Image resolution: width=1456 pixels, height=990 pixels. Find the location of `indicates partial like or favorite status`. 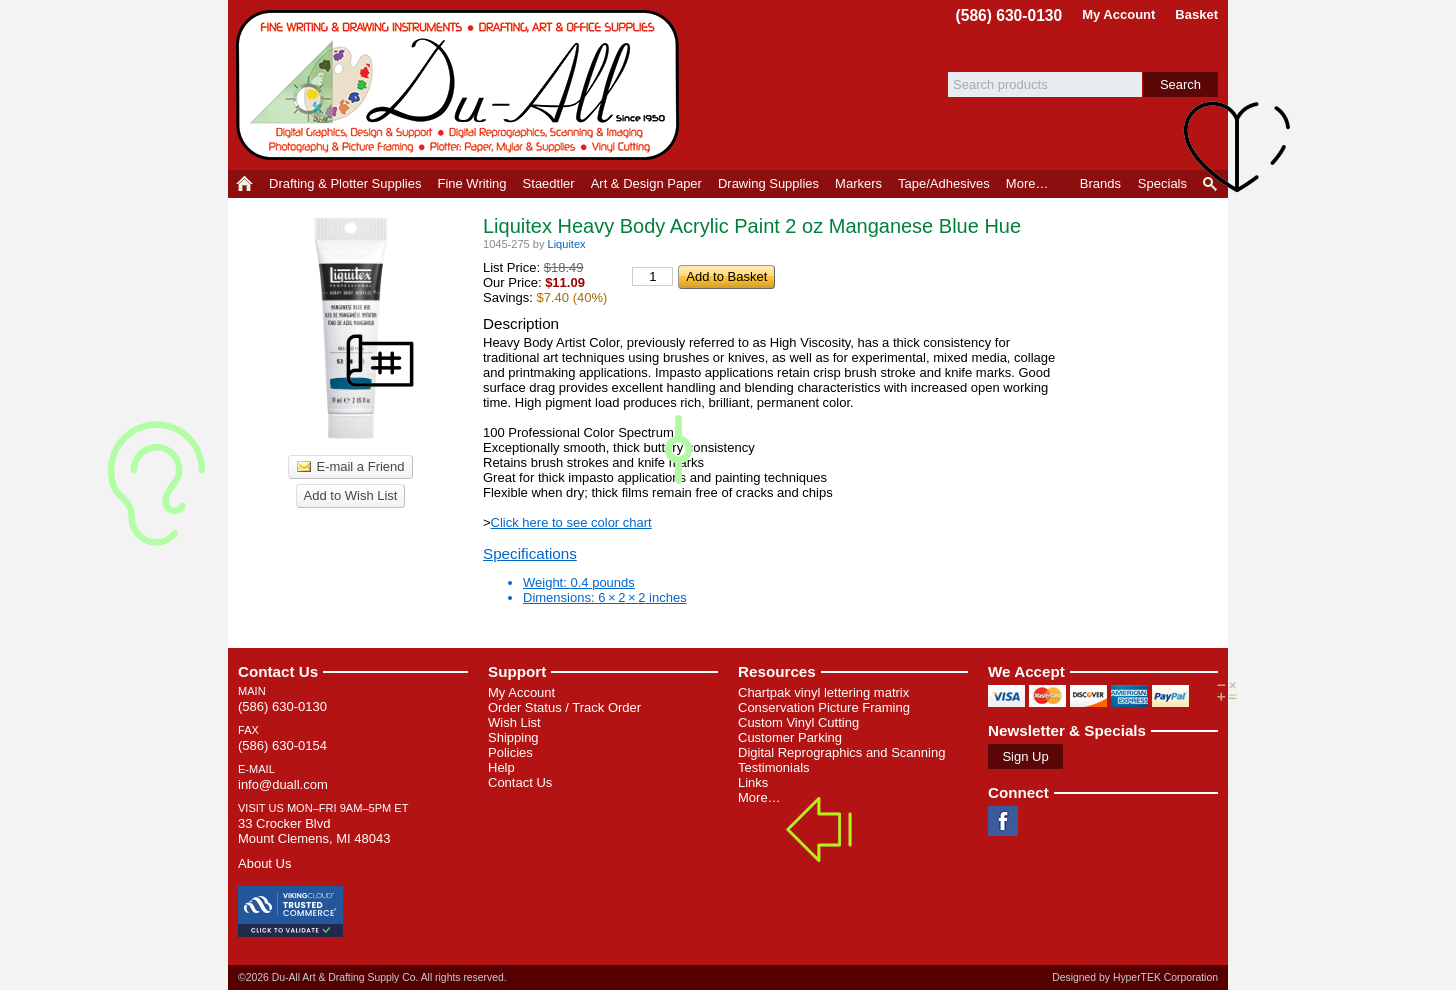

indicates partial like or favorite status is located at coordinates (1237, 143).